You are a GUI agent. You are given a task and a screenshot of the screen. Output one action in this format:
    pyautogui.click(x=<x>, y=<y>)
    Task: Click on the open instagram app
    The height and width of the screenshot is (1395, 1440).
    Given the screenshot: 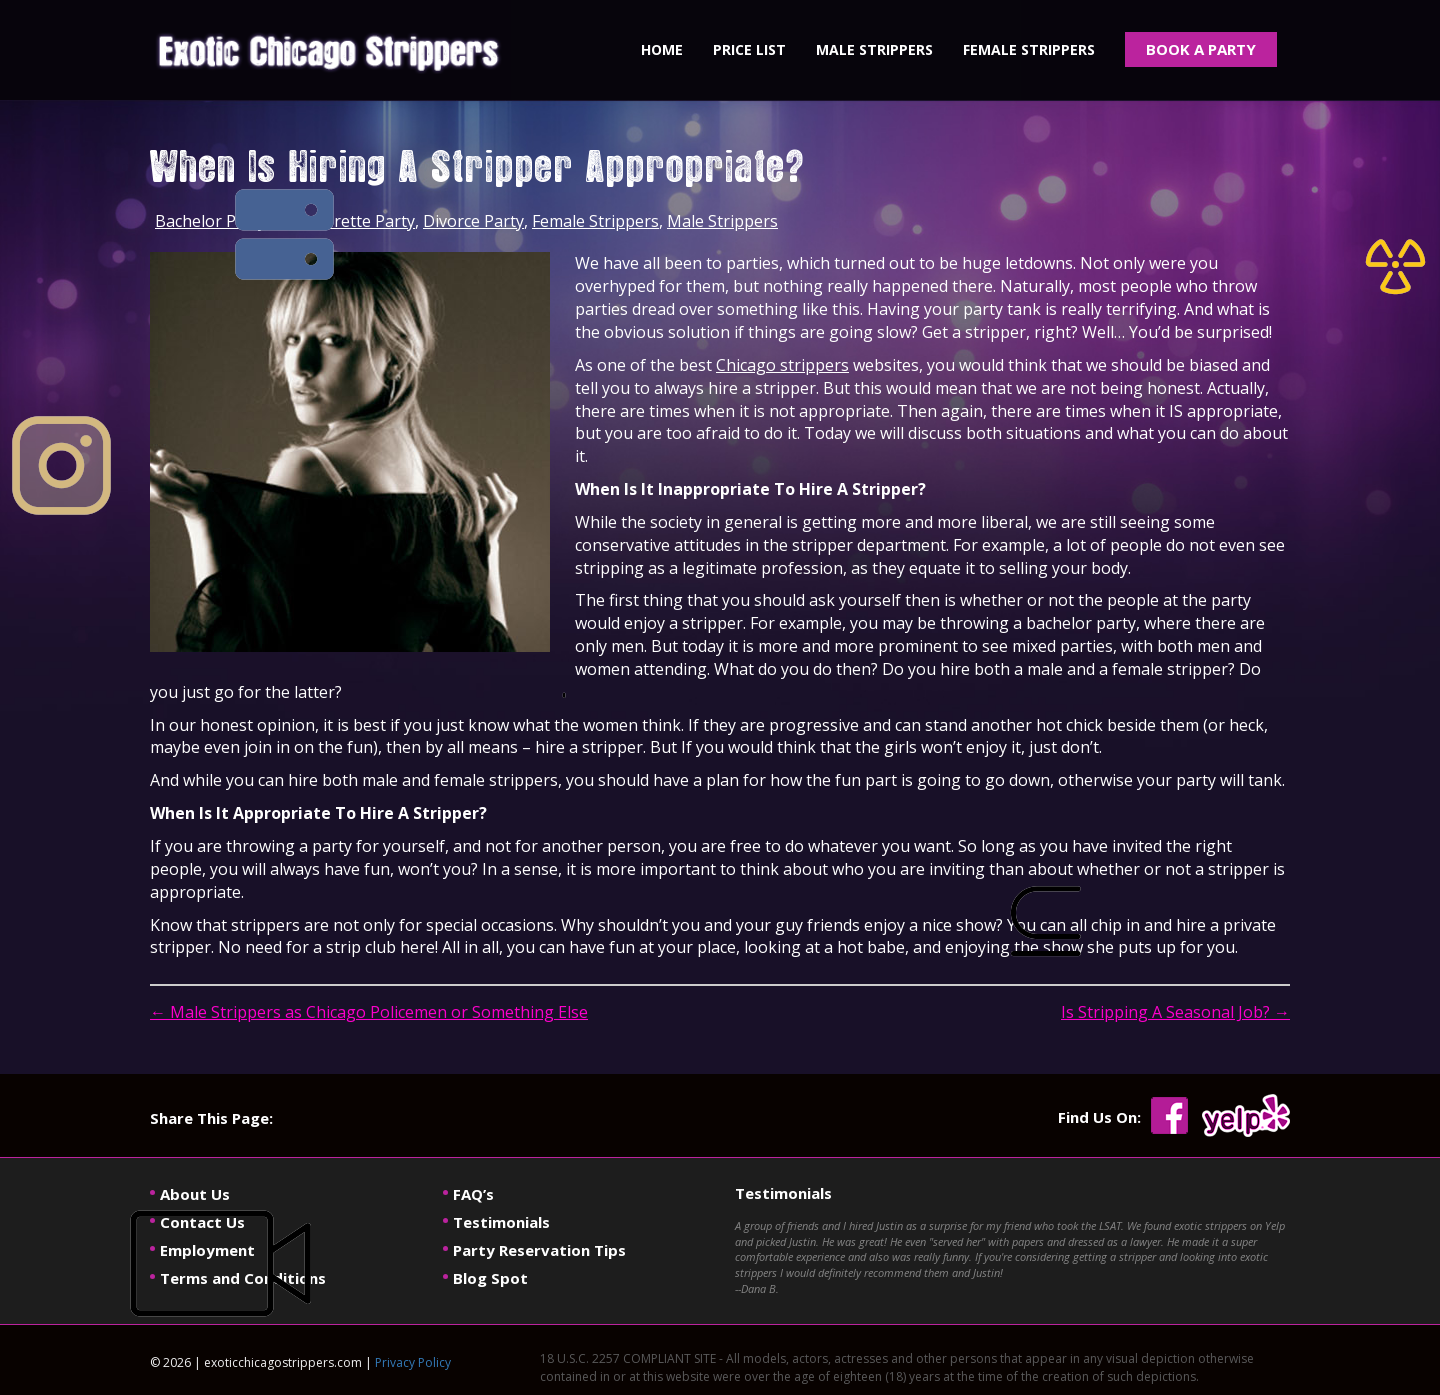 What is the action you would take?
    pyautogui.click(x=61, y=465)
    